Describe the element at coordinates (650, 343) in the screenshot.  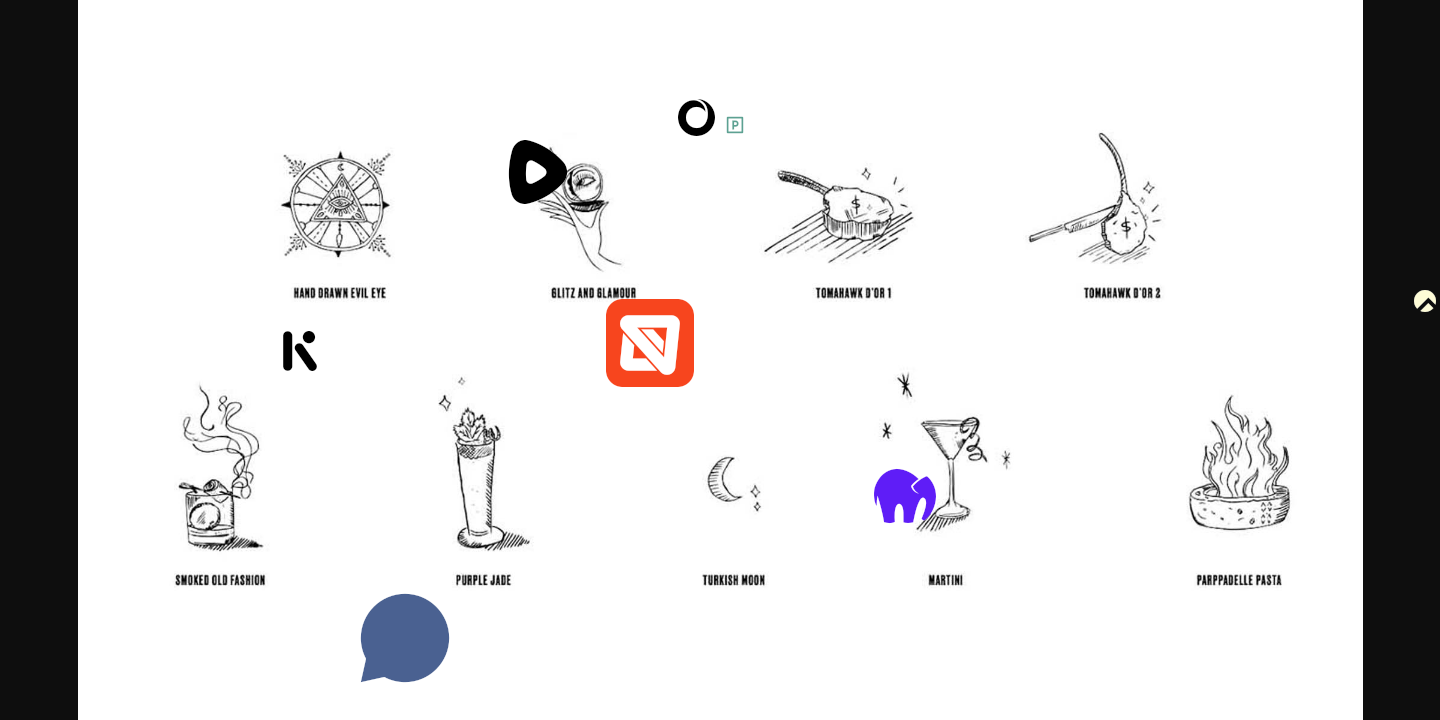
I see `mock service worker (MSW) library logo` at that location.